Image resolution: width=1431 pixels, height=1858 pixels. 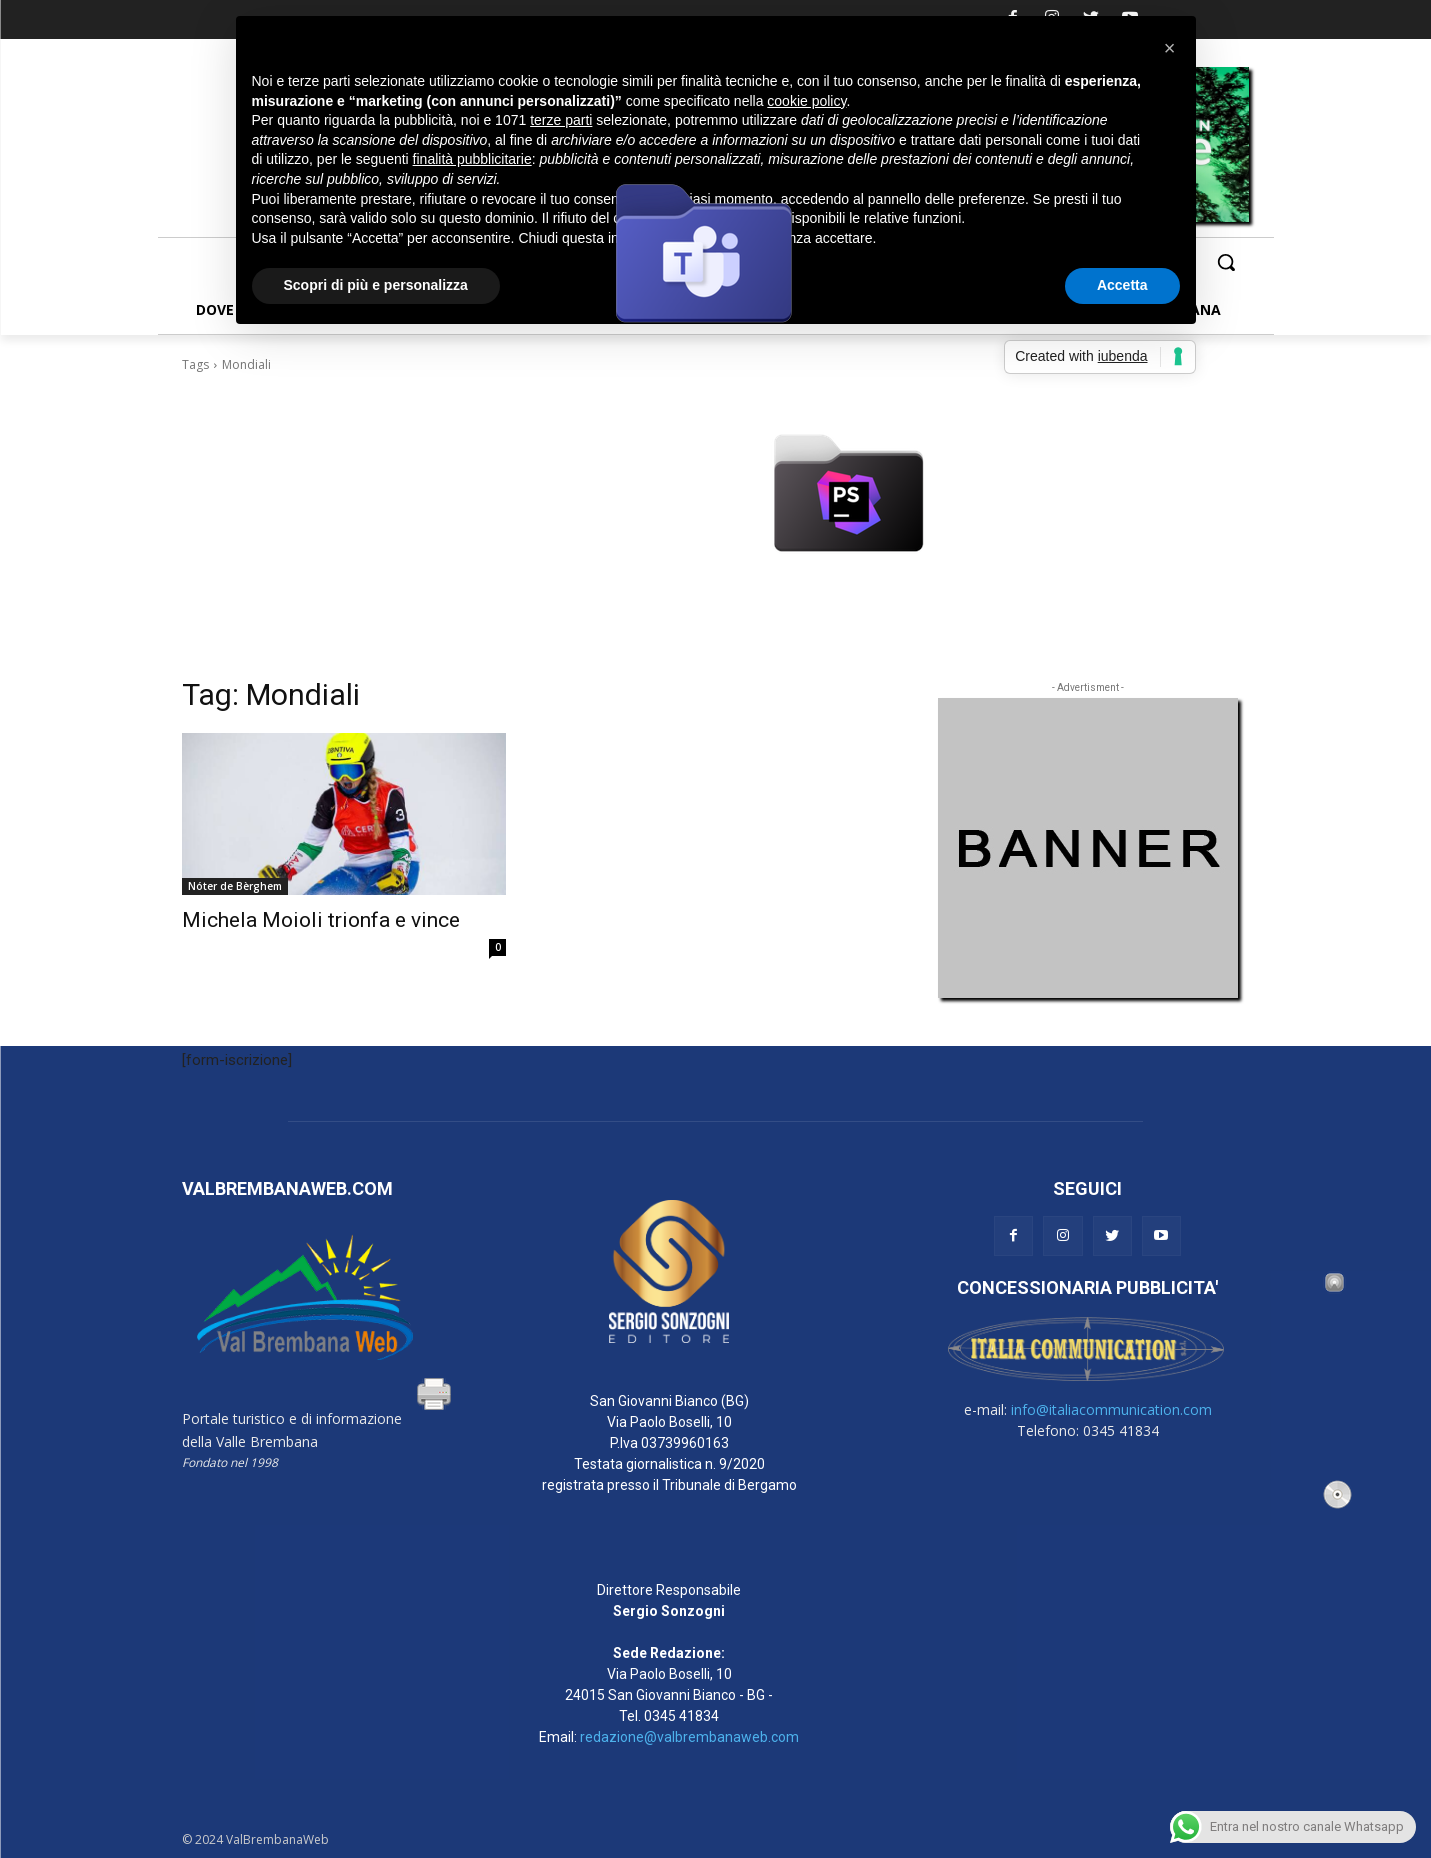 What do you see at coordinates (1334, 1282) in the screenshot?
I see `share files wirelessly via airdrop` at bounding box center [1334, 1282].